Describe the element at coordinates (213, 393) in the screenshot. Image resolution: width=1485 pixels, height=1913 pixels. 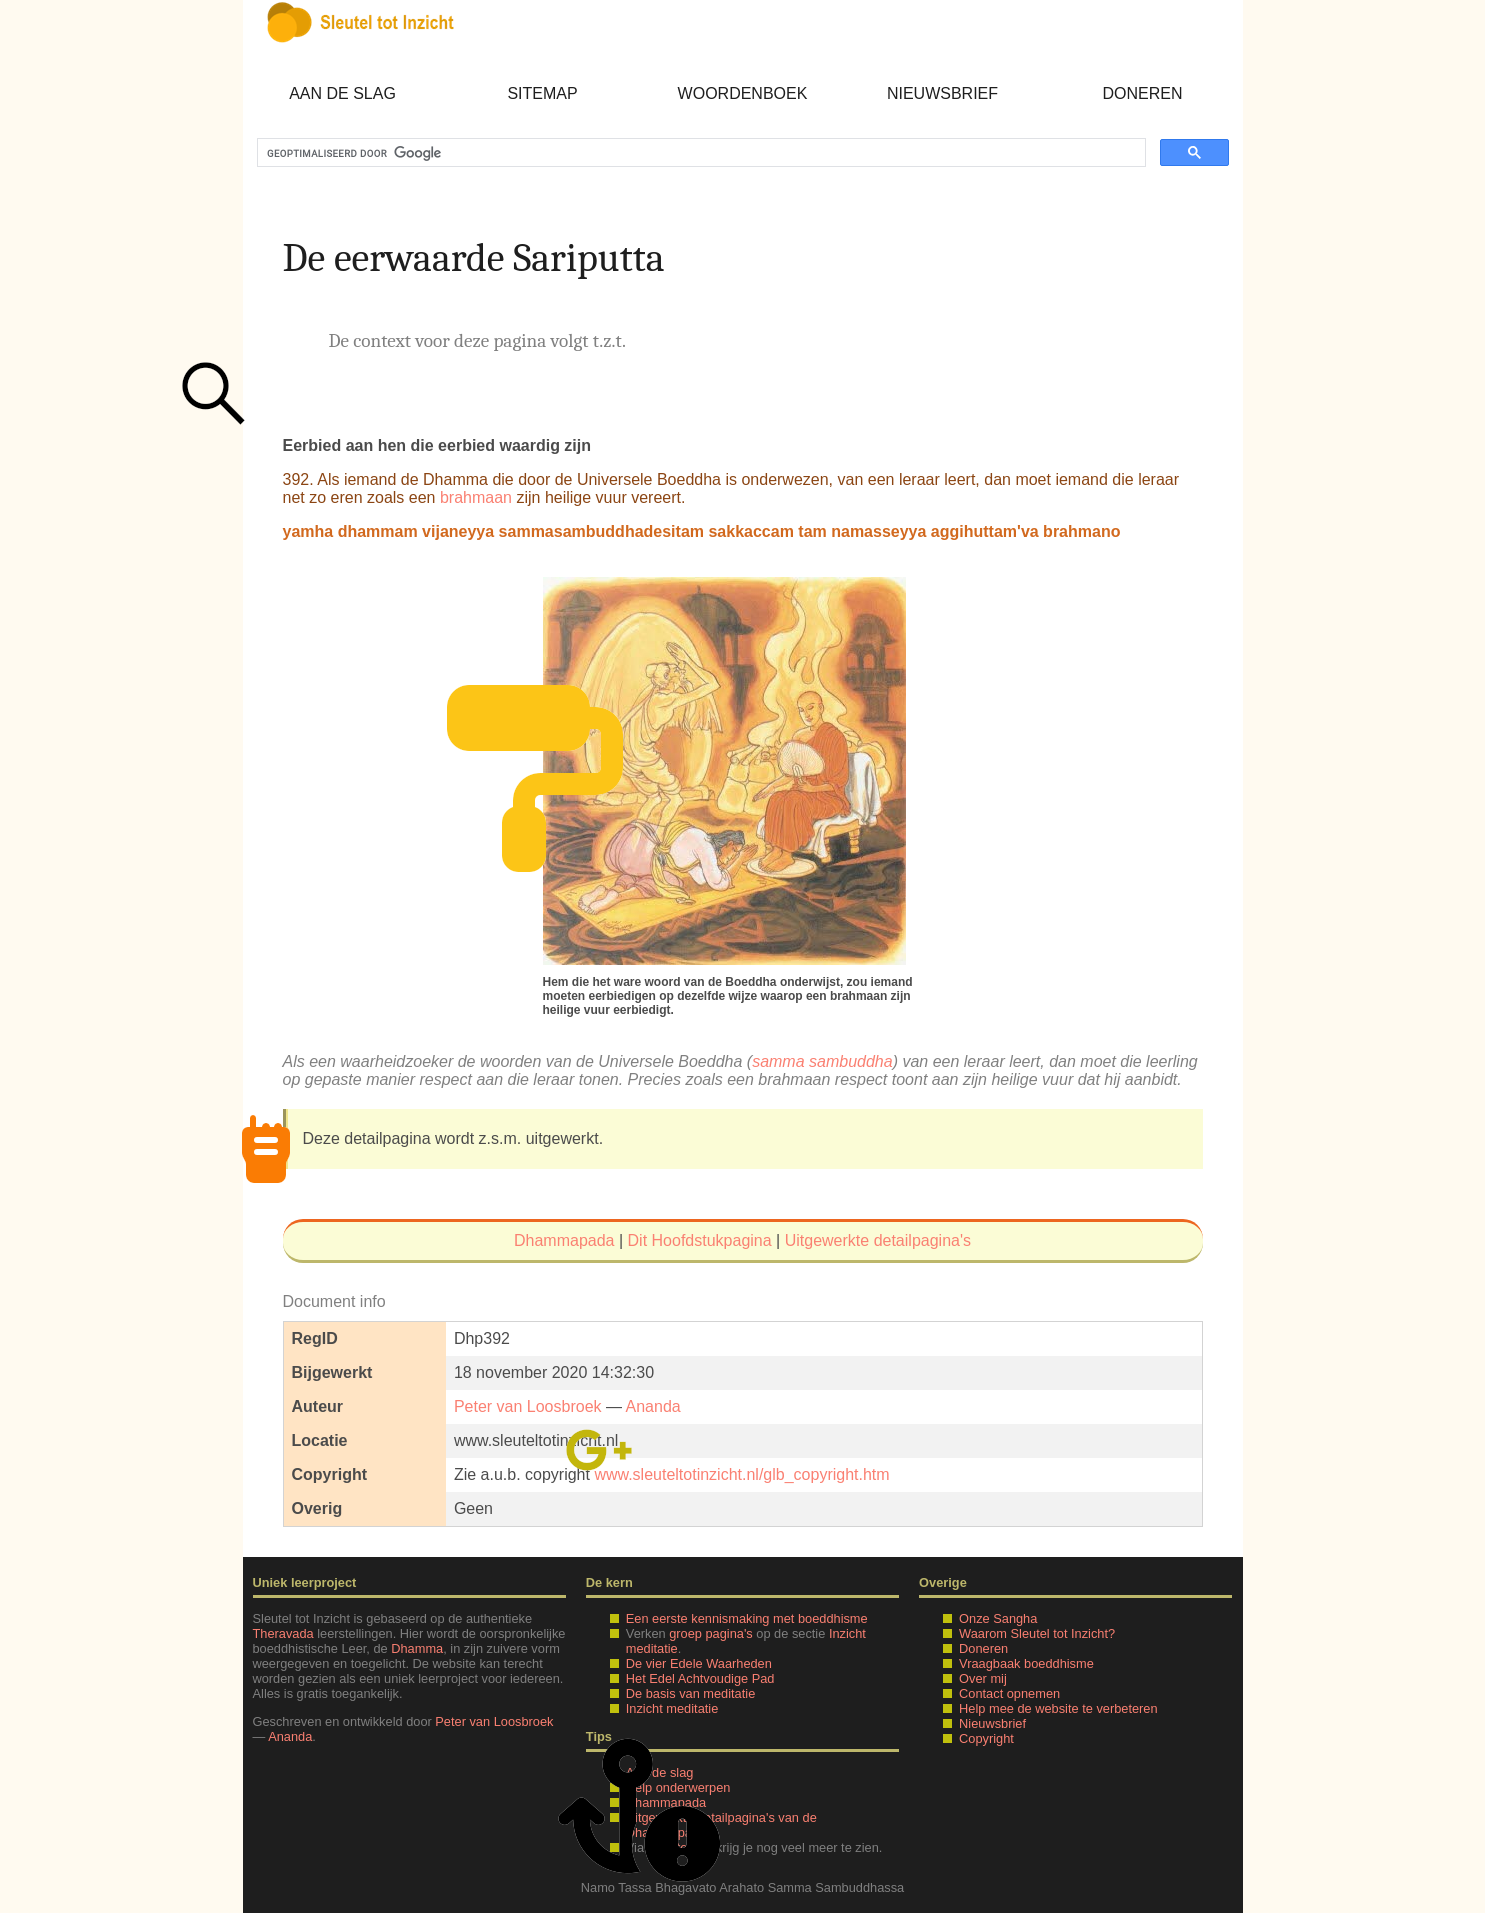
I see `sistrix SEO tool logo` at that location.